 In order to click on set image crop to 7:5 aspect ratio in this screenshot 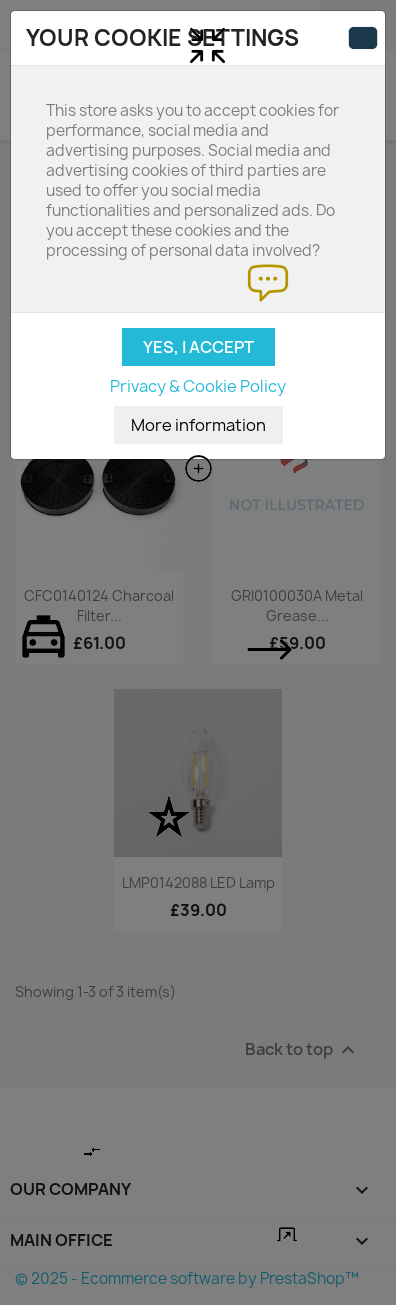, I will do `click(363, 38)`.